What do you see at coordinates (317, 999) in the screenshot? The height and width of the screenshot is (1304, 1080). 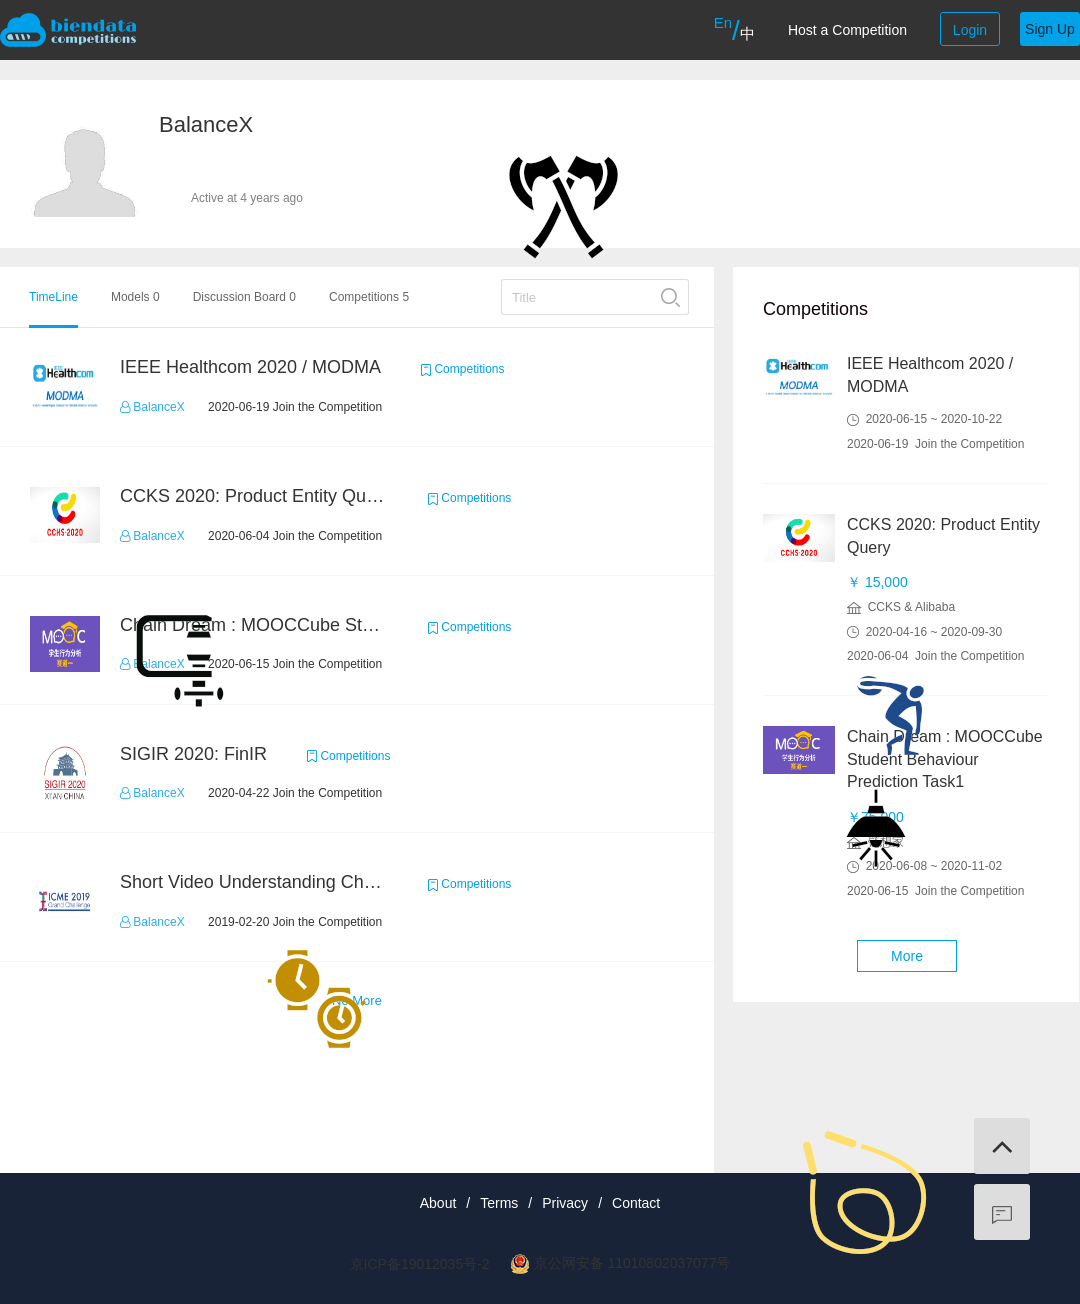 I see `sync time across multiple devices` at bounding box center [317, 999].